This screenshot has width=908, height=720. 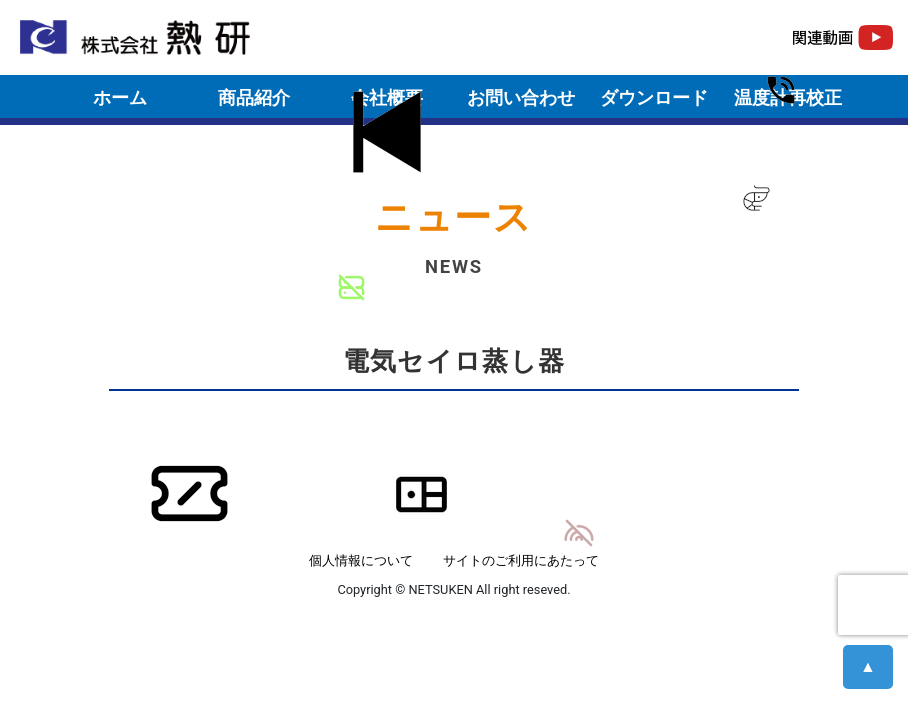 I want to click on invalid or cancelled ticket, so click(x=189, y=493).